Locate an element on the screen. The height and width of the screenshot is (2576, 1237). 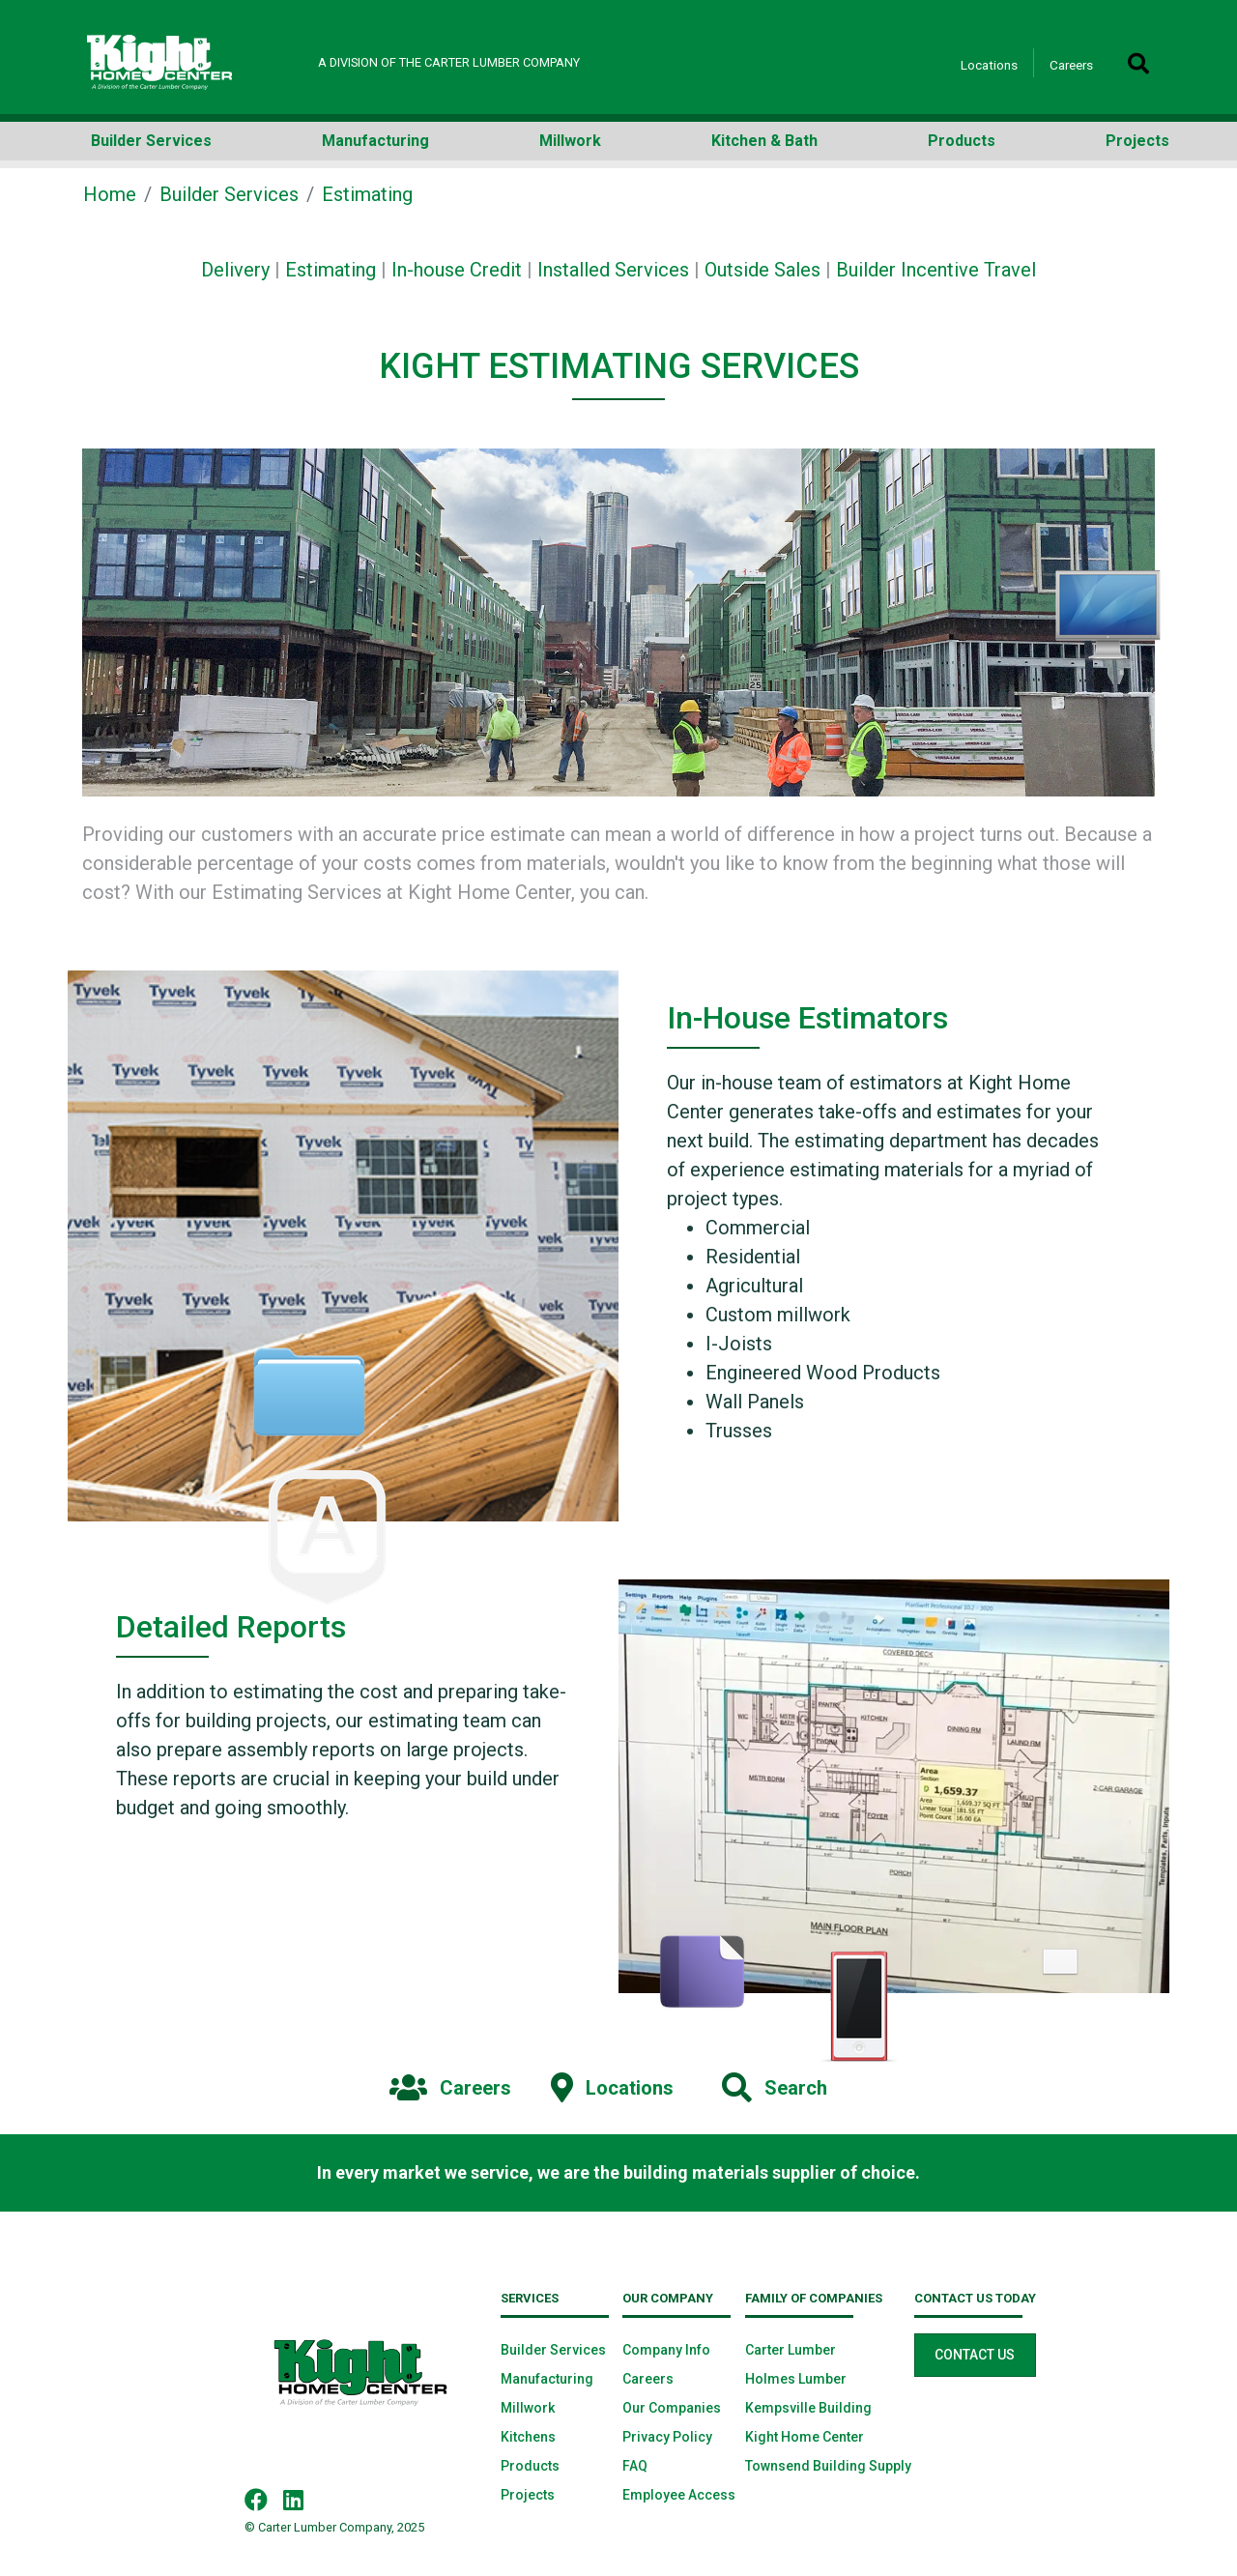
apple cinema display monitor is located at coordinates (1108, 611).